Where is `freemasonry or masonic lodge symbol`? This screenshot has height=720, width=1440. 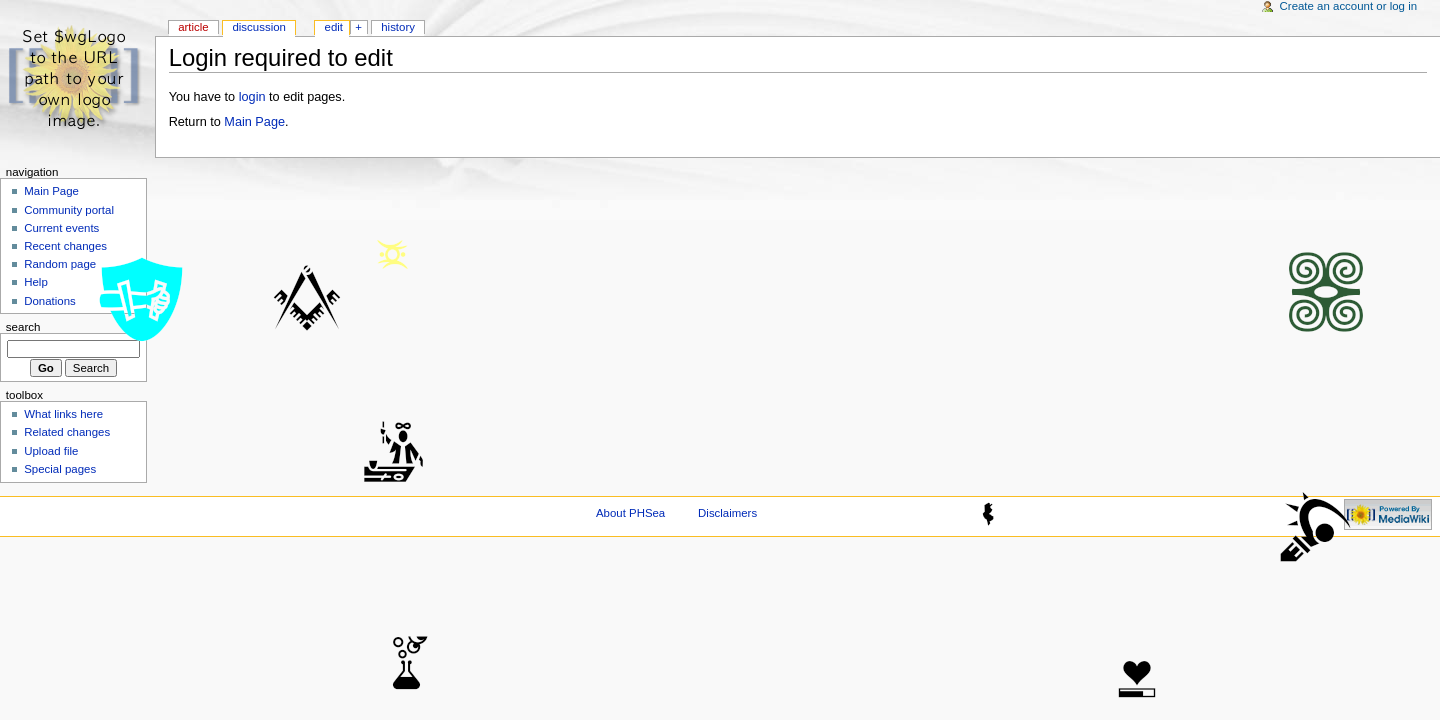
freemasonry or masonic lodge symbol is located at coordinates (307, 298).